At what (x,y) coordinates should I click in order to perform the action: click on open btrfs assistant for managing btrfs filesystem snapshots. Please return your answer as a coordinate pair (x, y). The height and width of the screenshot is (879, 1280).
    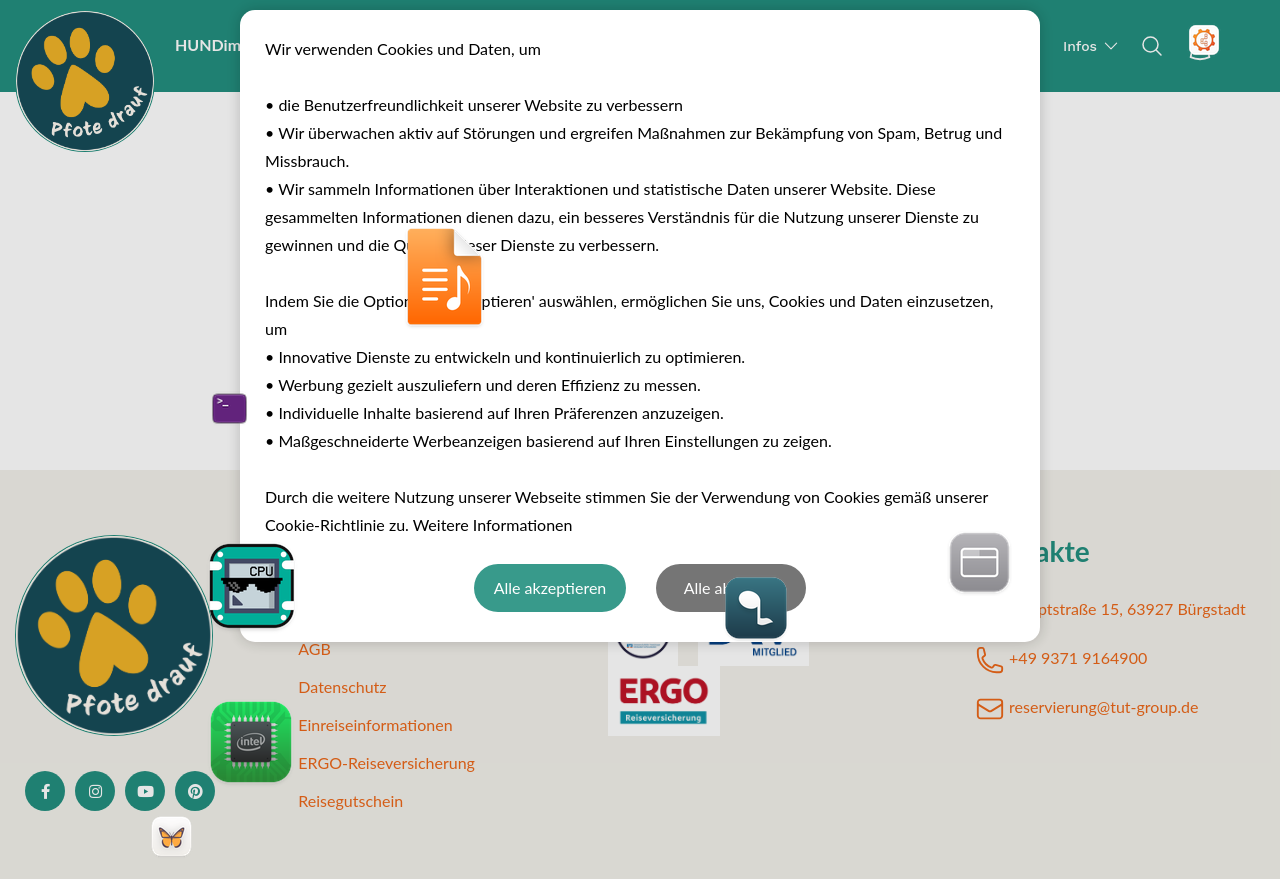
    Looking at the image, I should click on (1204, 40).